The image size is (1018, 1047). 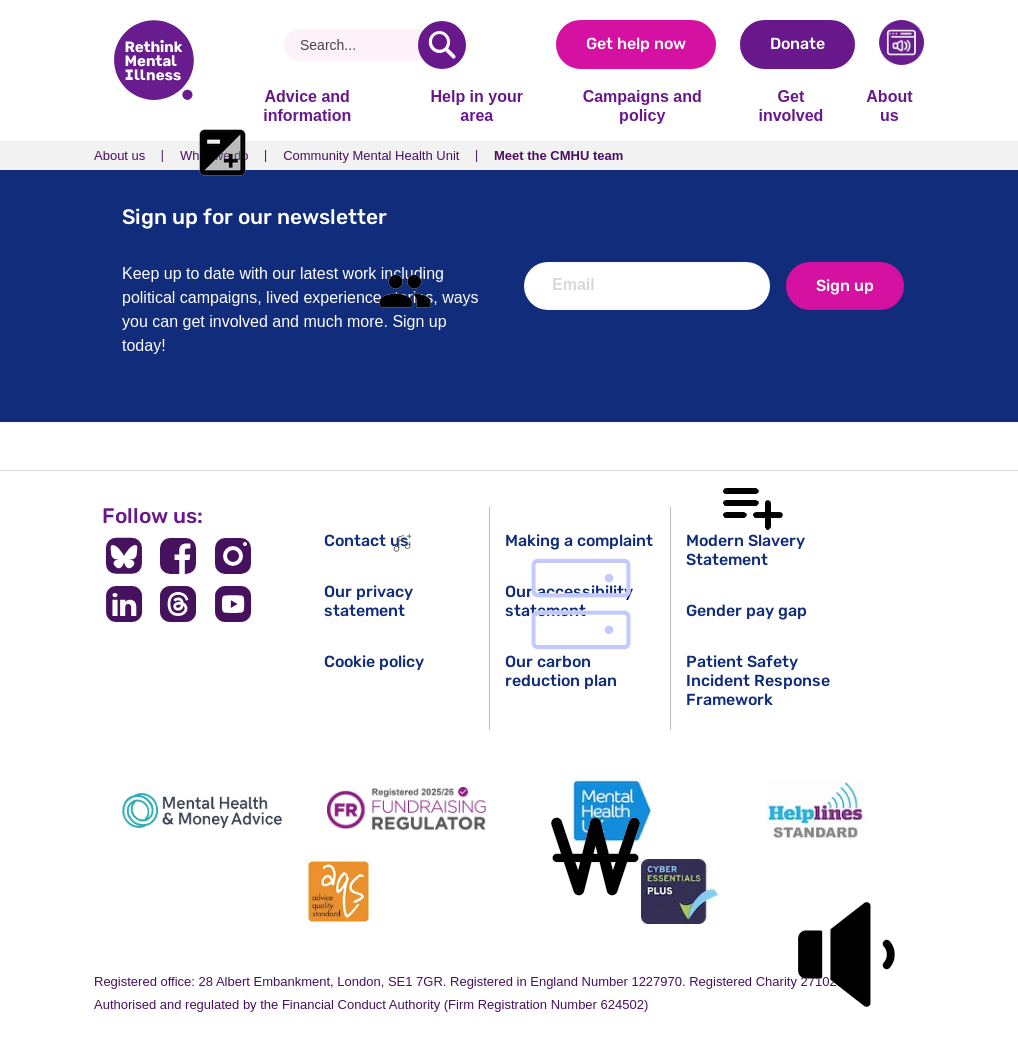 I want to click on adjust image exposure settings, so click(x=222, y=152).